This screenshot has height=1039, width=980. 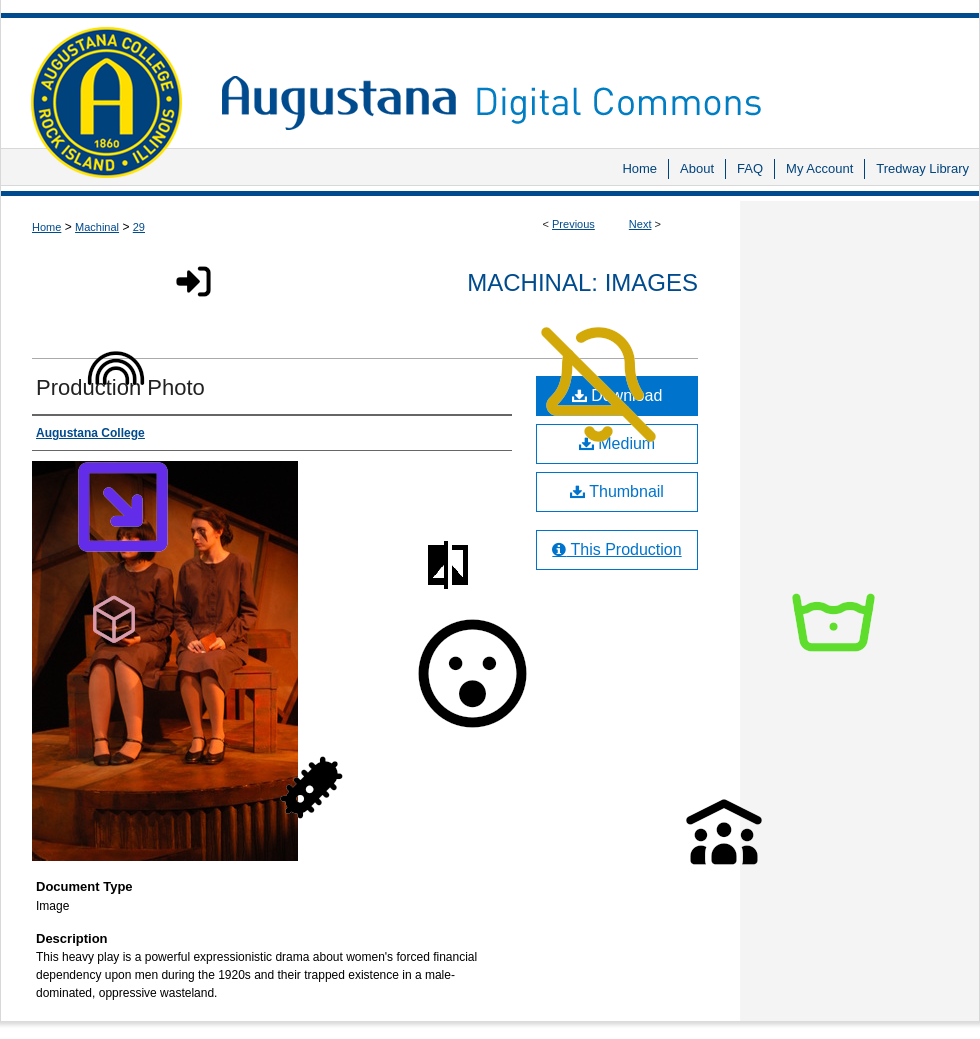 What do you see at coordinates (116, 370) in the screenshot?
I see `indicates LGBTQ+ or pride-related content` at bounding box center [116, 370].